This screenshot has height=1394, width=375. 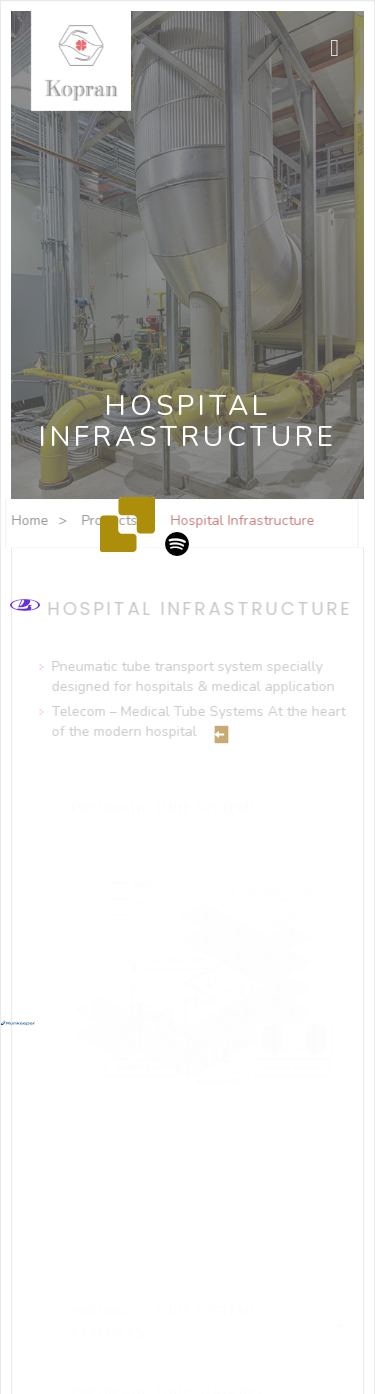 I want to click on open the Runkeeper fitness tracking app, so click(x=18, y=1023).